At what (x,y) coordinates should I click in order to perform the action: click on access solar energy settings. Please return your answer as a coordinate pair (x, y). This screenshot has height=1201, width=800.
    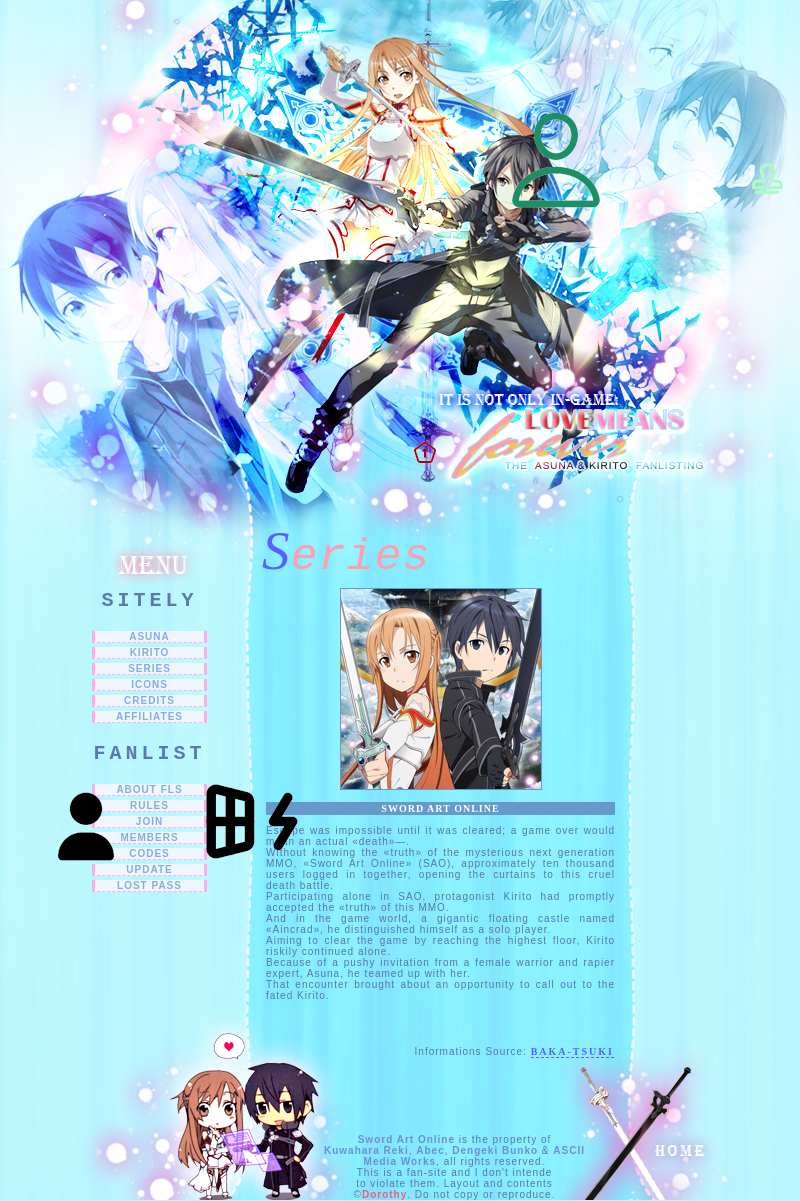
    Looking at the image, I should click on (249, 821).